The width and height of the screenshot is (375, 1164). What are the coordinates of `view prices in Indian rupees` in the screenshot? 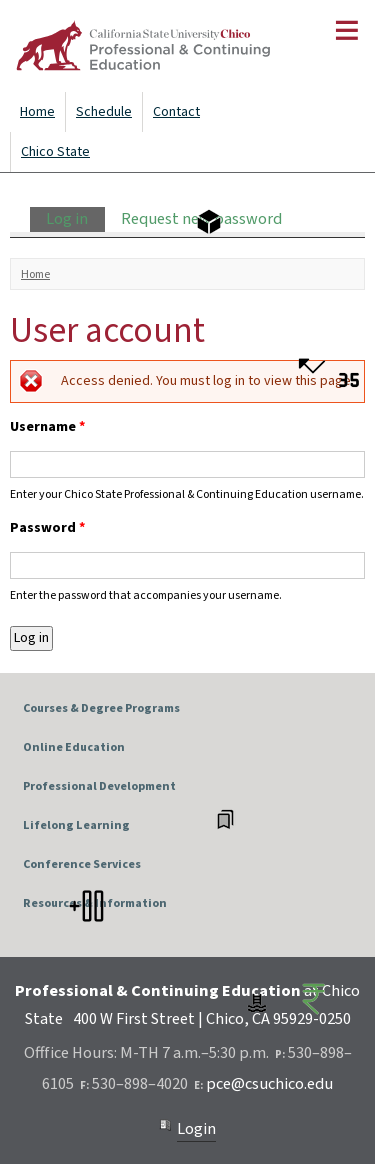 It's located at (312, 998).